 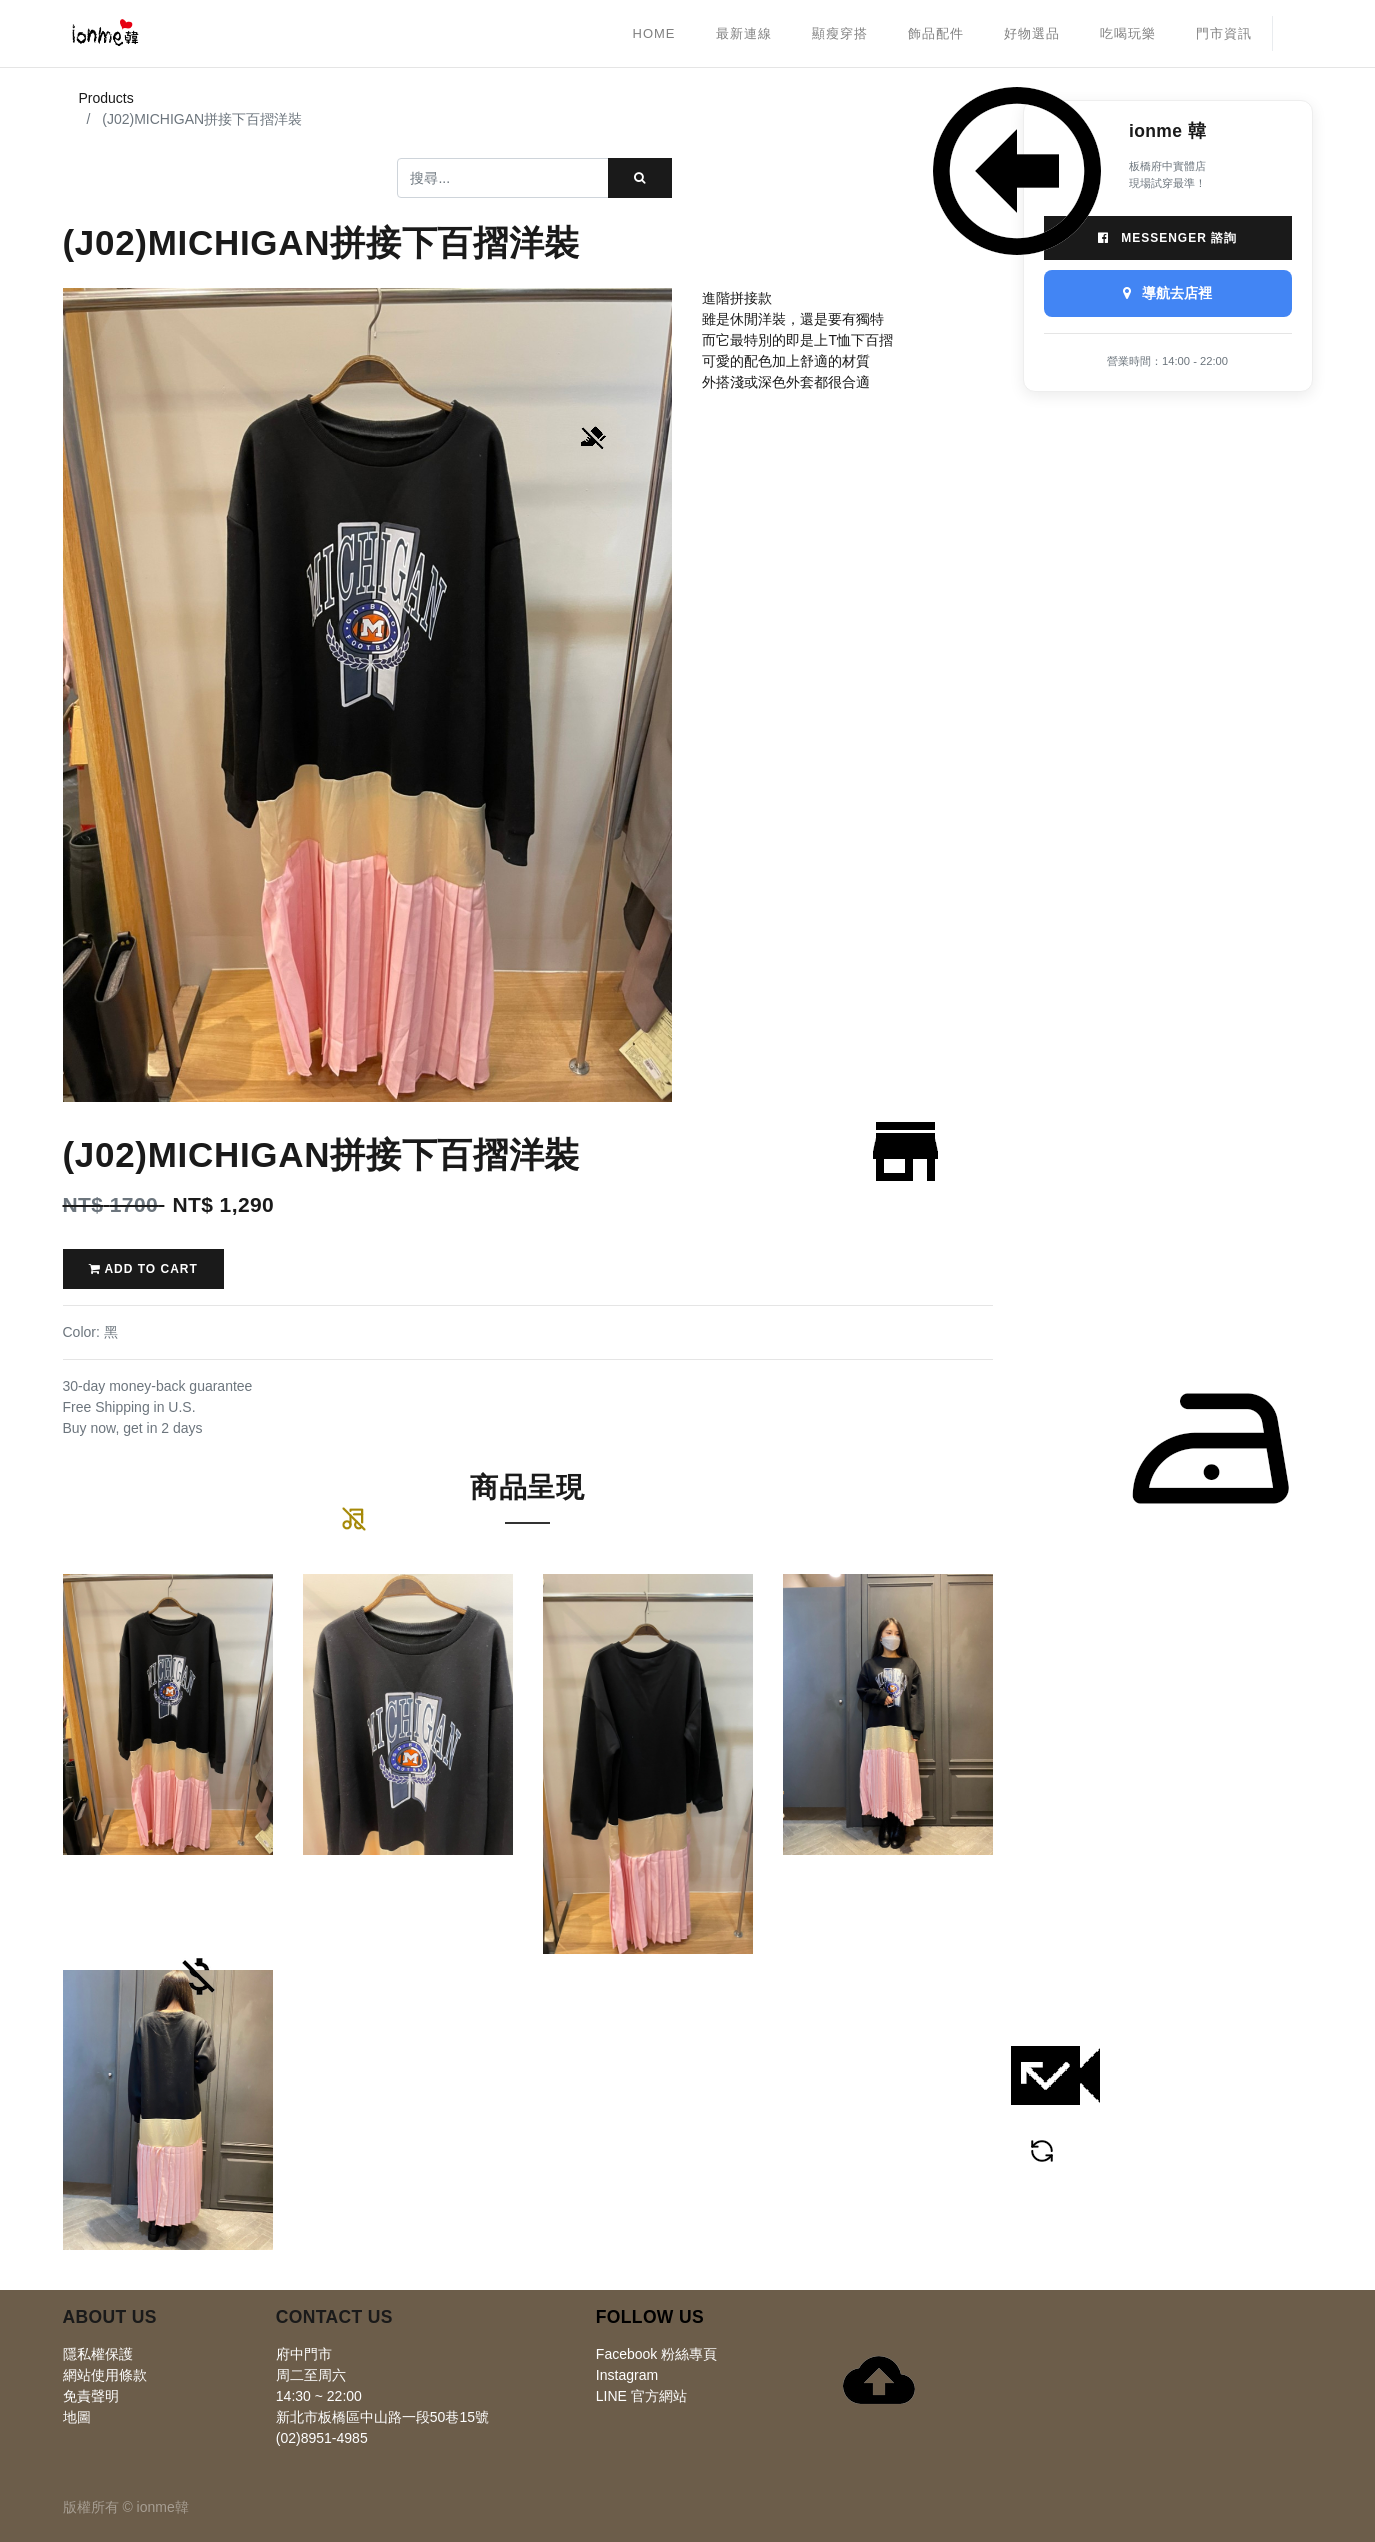 What do you see at coordinates (1017, 171) in the screenshot?
I see `go back to the previous screen` at bounding box center [1017, 171].